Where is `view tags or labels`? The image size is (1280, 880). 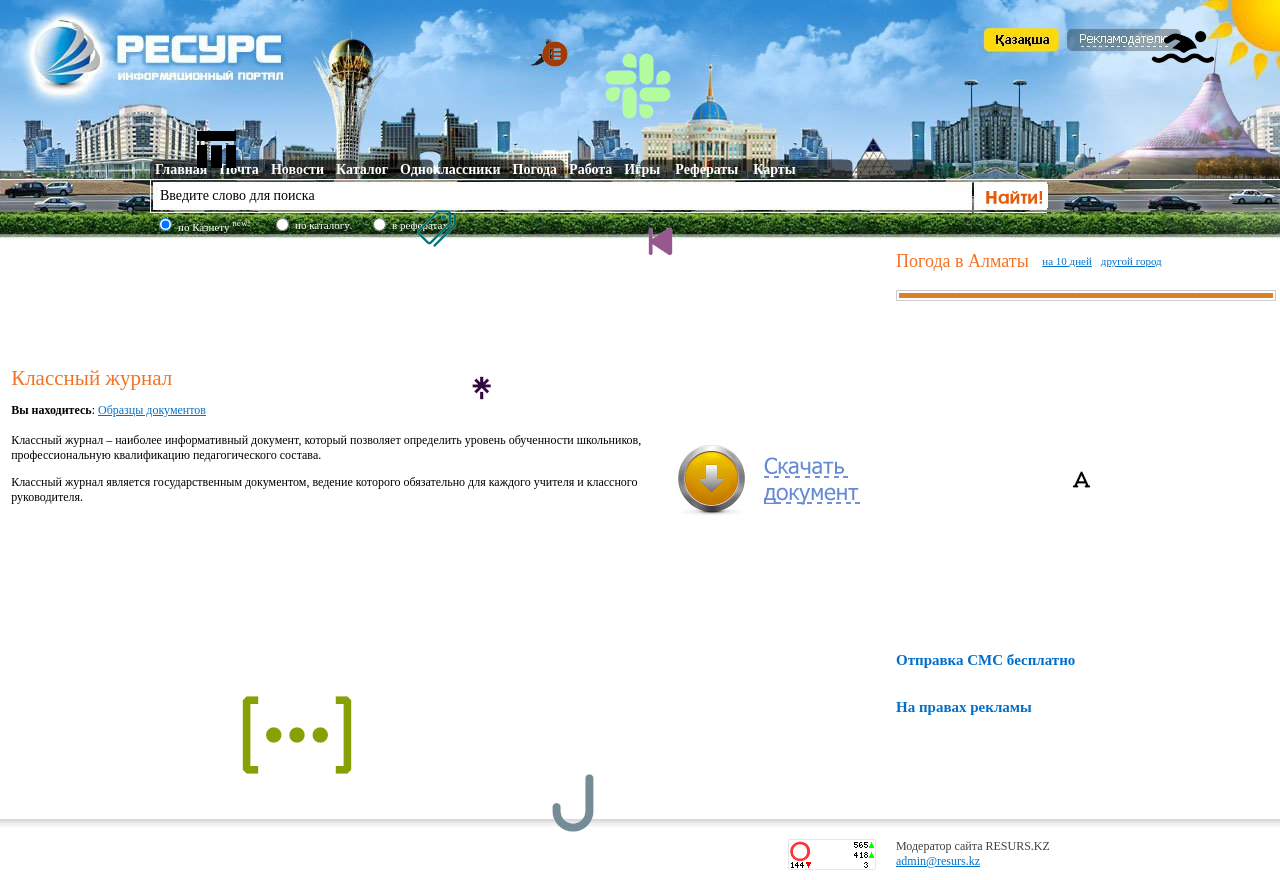
view tags or labels is located at coordinates (436, 228).